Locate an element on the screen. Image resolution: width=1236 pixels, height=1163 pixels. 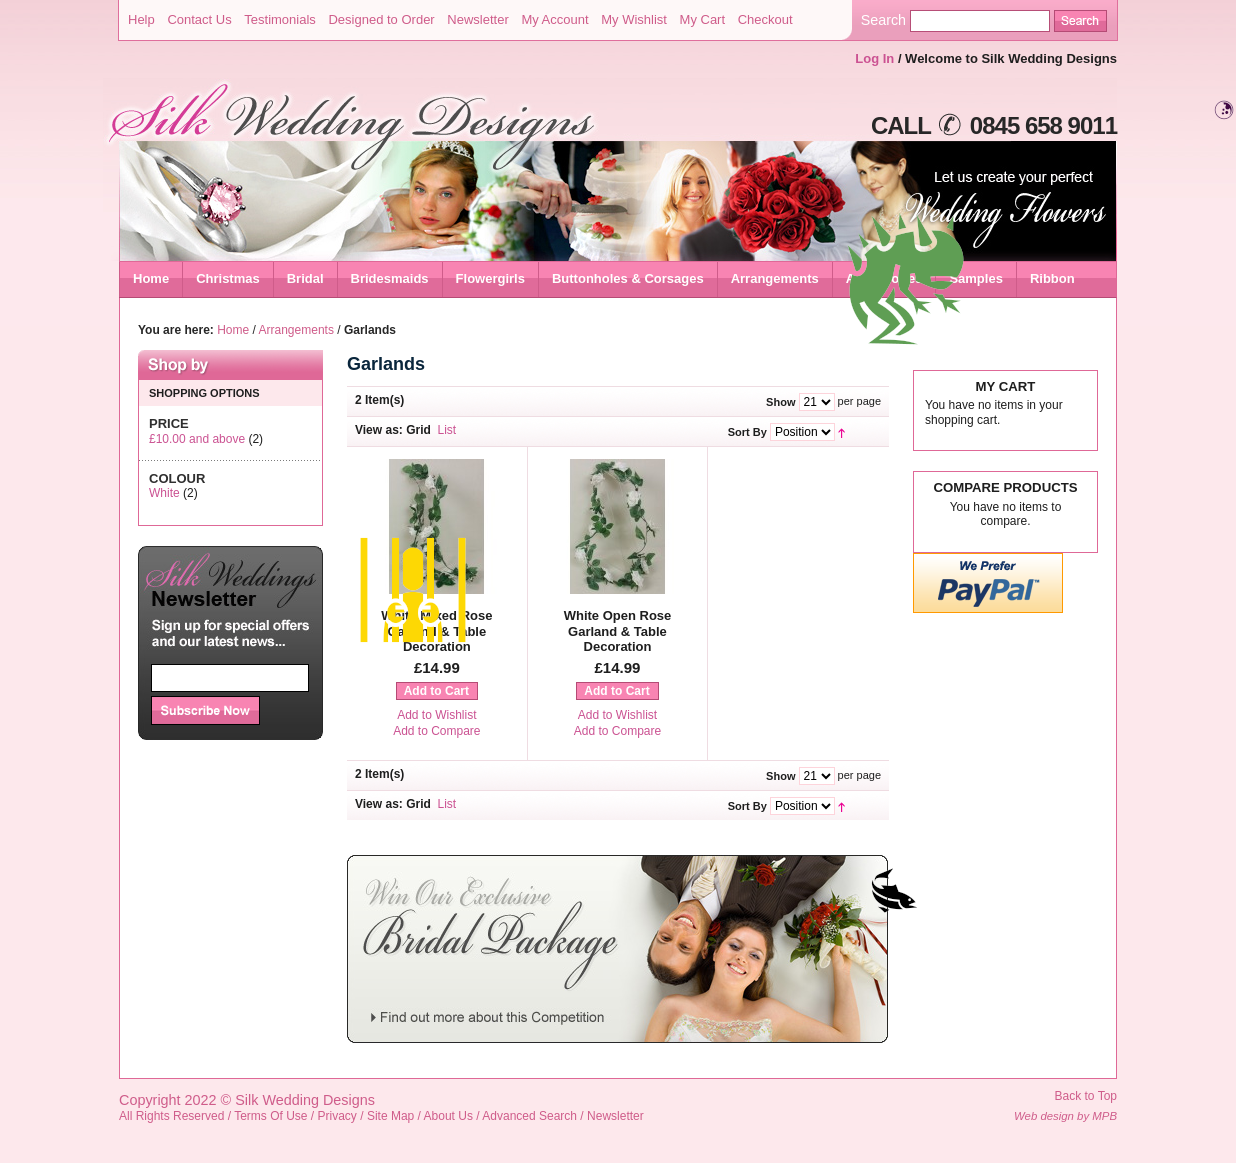
select the 8-ball in a pool or billiards game is located at coordinates (1224, 110).